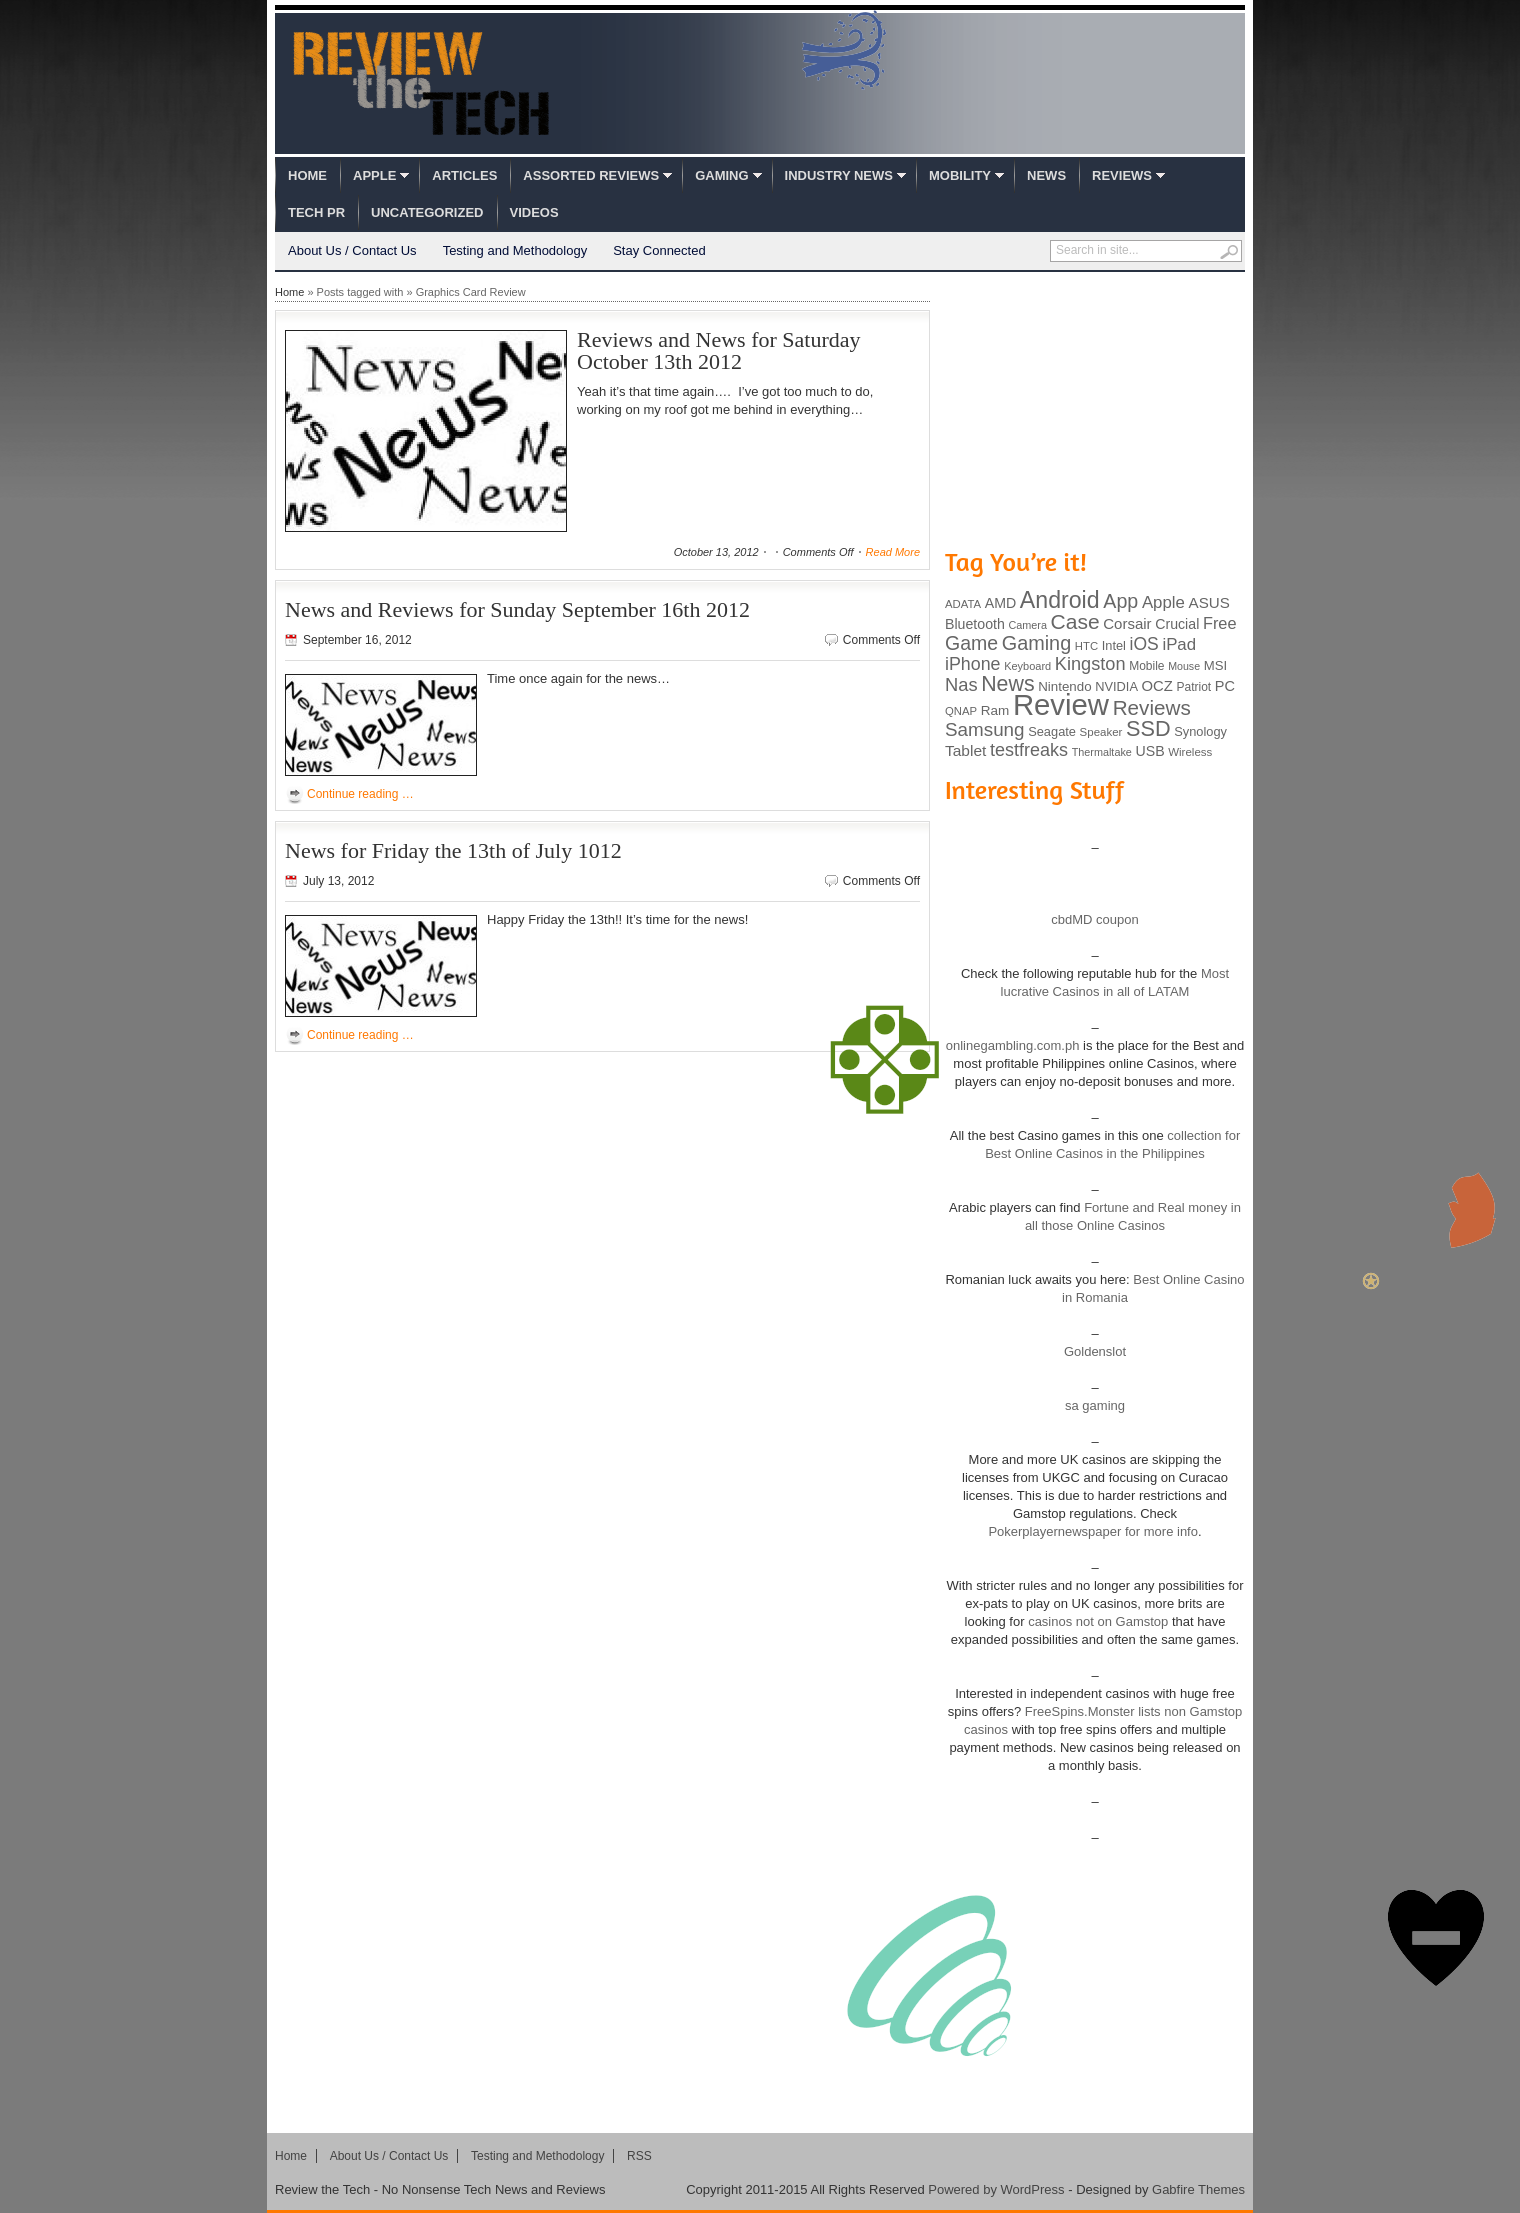  What do you see at coordinates (1371, 1281) in the screenshot?
I see `indicates allied or friendly faction status` at bounding box center [1371, 1281].